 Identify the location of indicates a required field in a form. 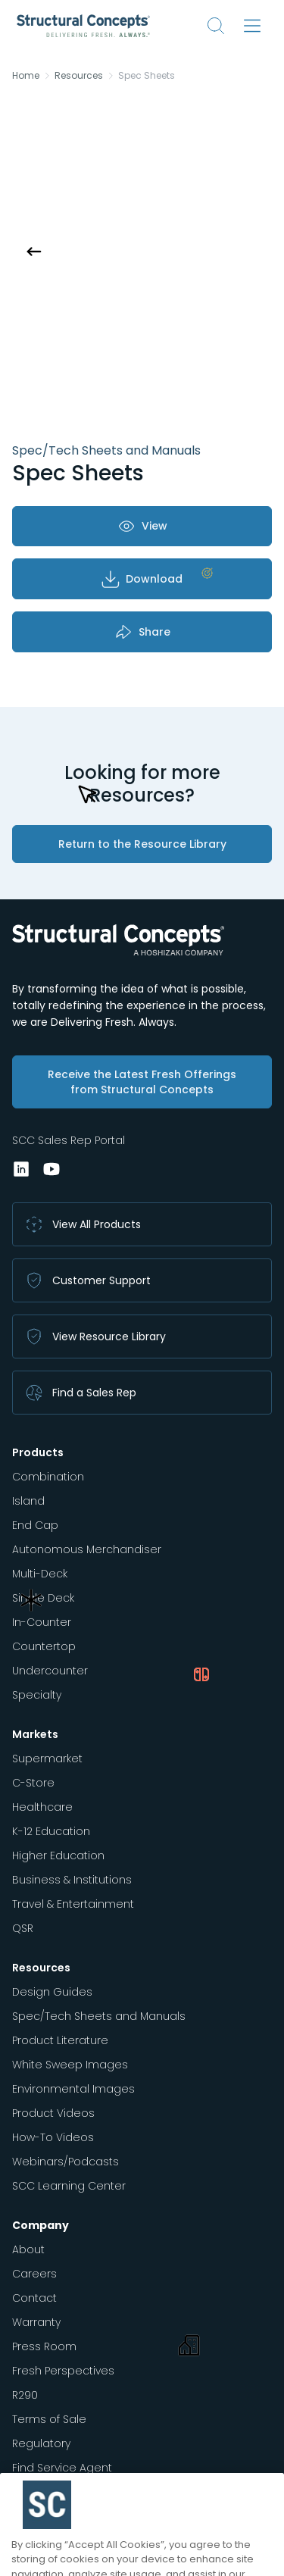
(31, 1600).